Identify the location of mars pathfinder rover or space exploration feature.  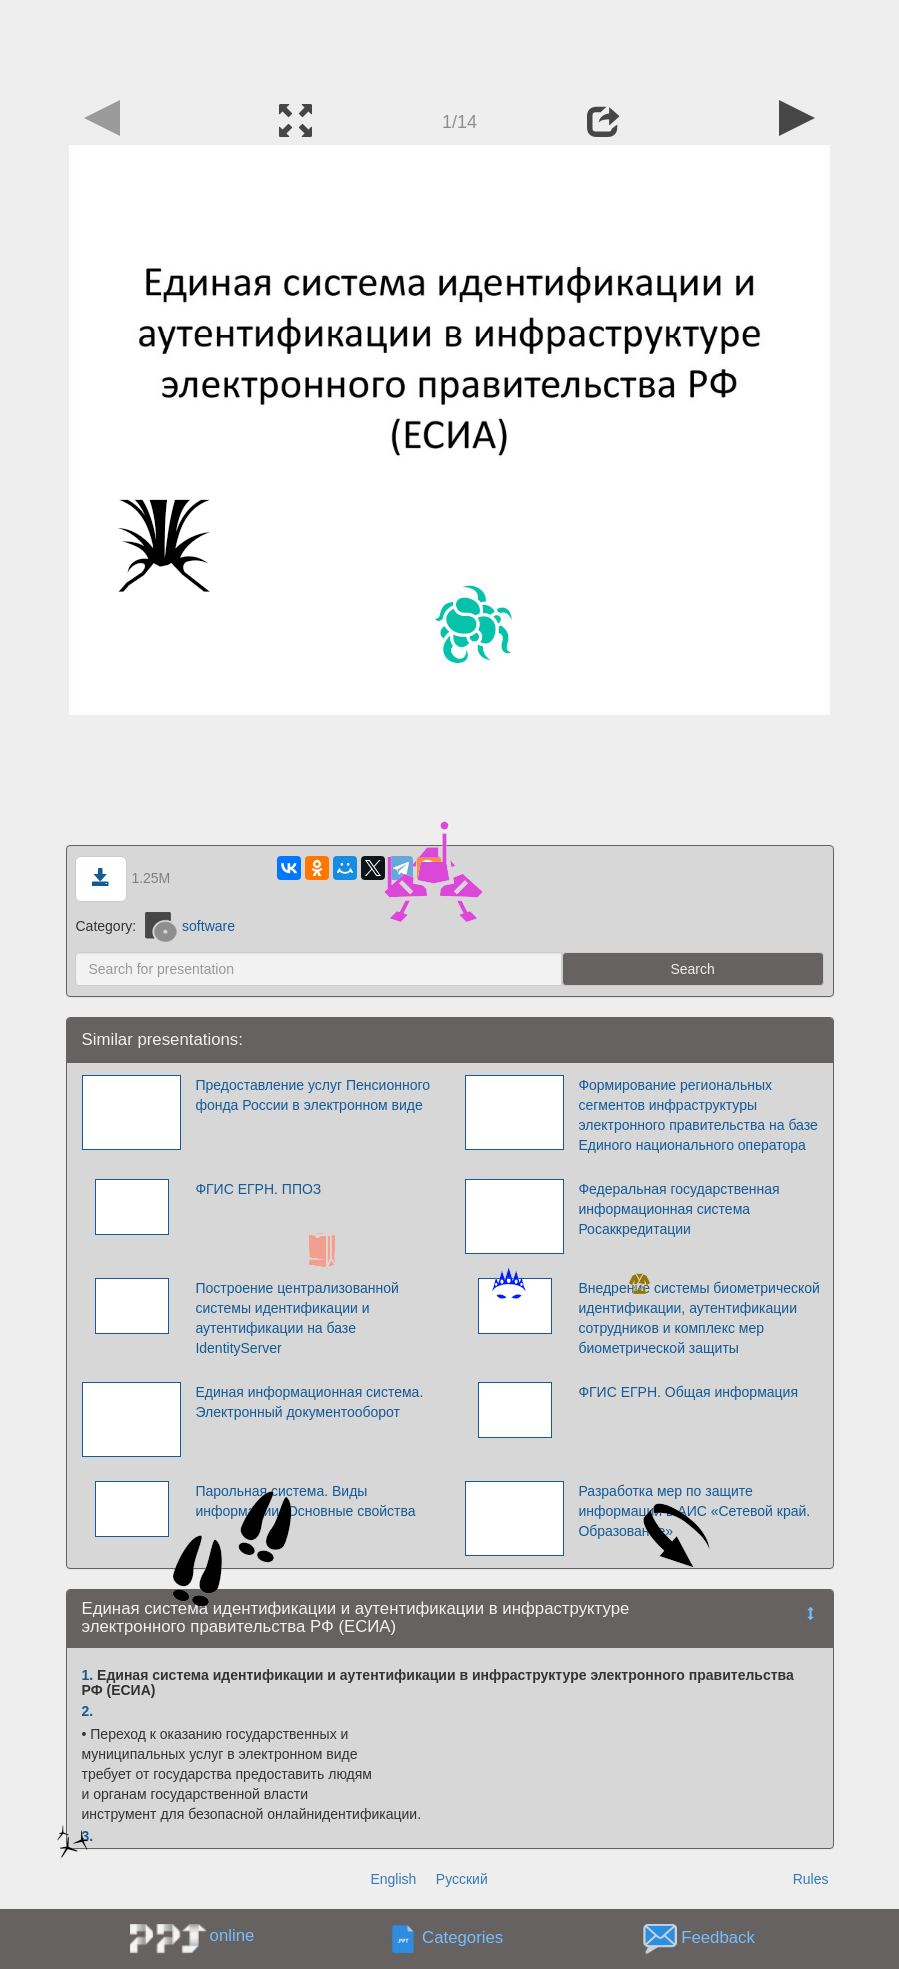
(433, 874).